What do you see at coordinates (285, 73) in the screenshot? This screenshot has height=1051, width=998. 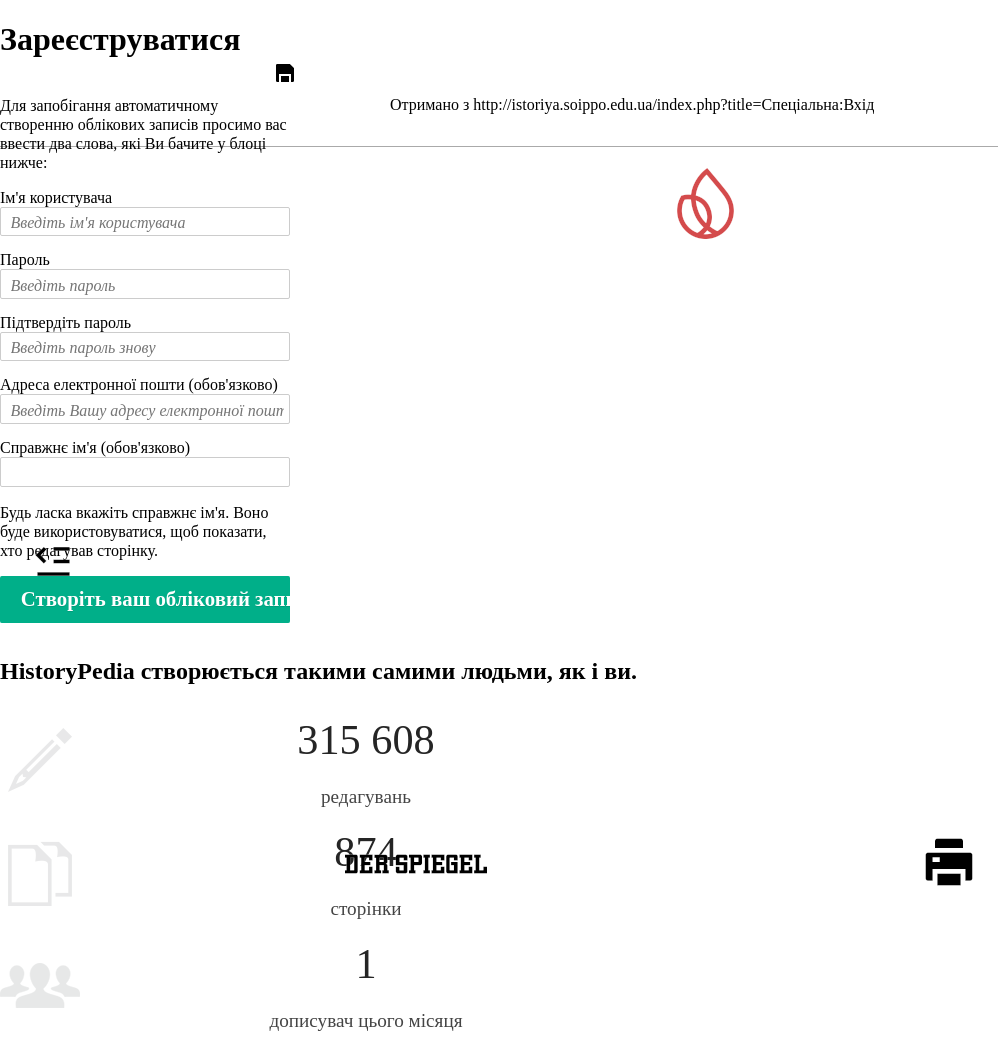 I see `save current file or document` at bounding box center [285, 73].